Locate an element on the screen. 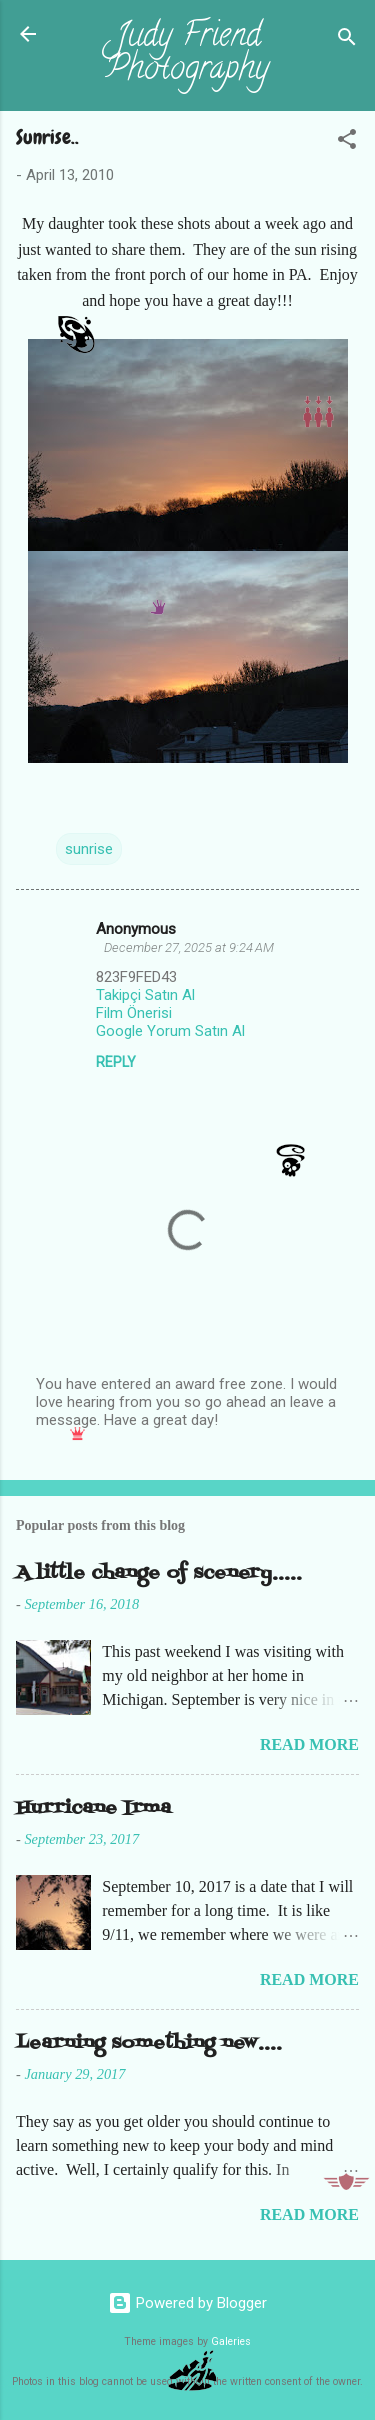  cast a water-based spell or ability is located at coordinates (76, 334).